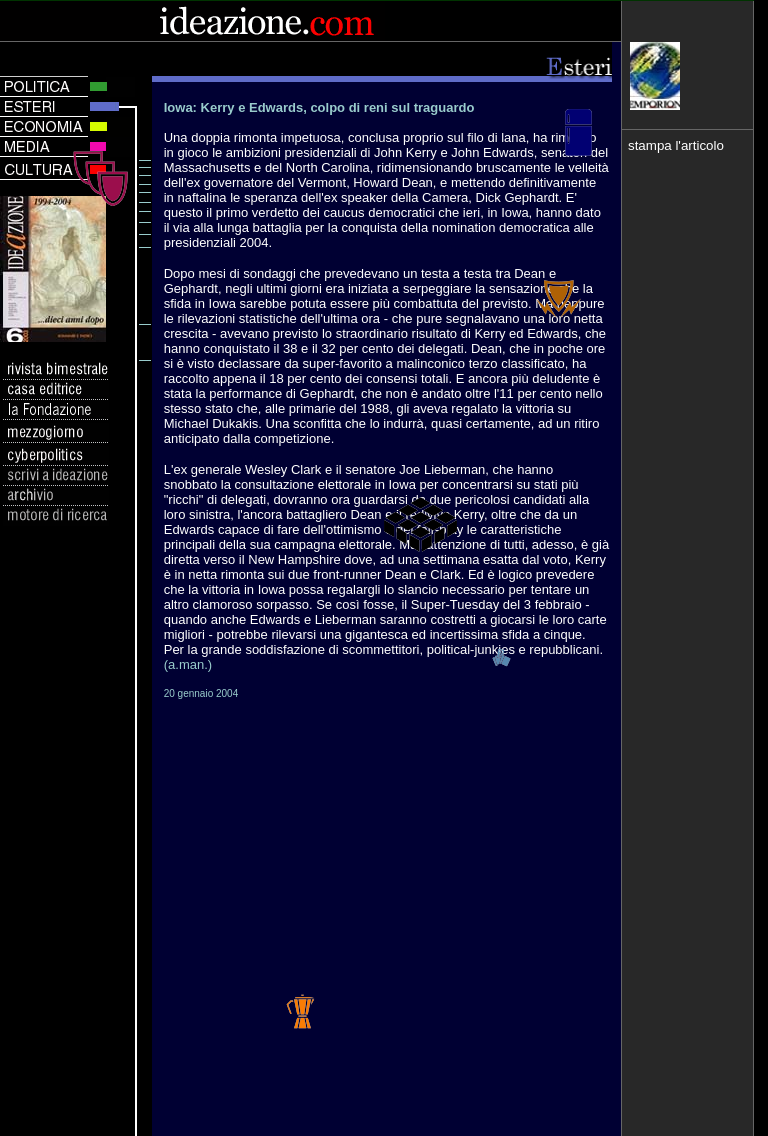 The width and height of the screenshot is (768, 1136). What do you see at coordinates (420, 524) in the screenshot?
I see `select or place a platform tile` at bounding box center [420, 524].